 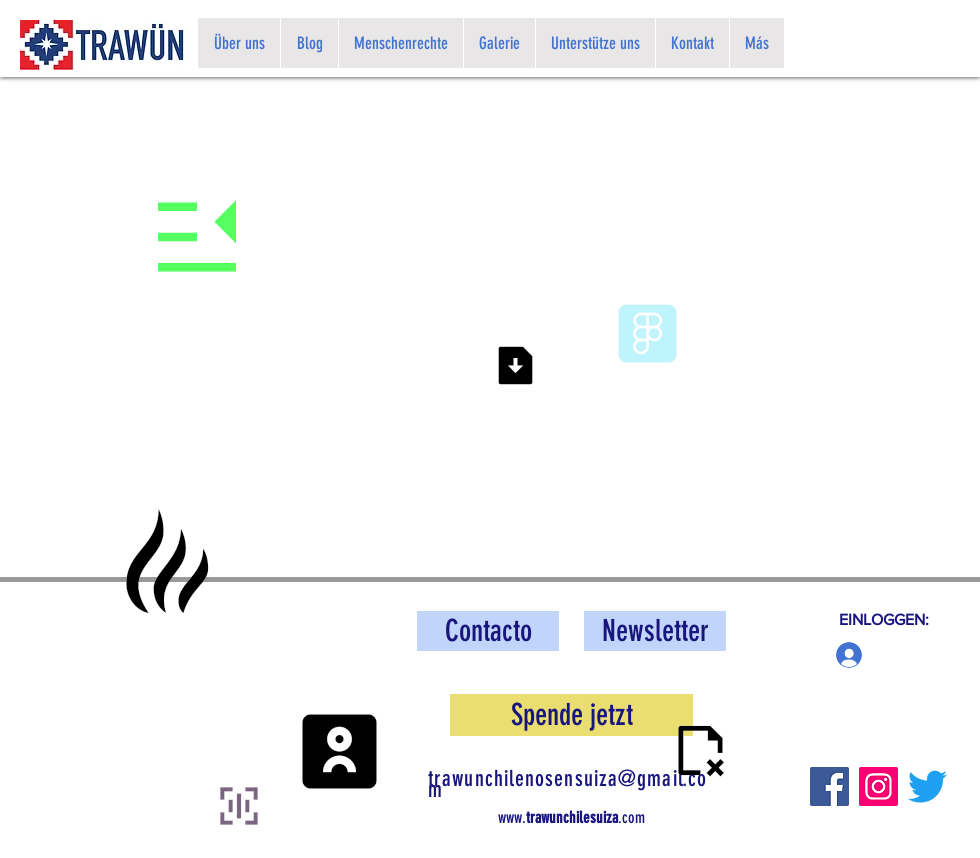 I want to click on collapse or hide the sidebar menu, so click(x=197, y=237).